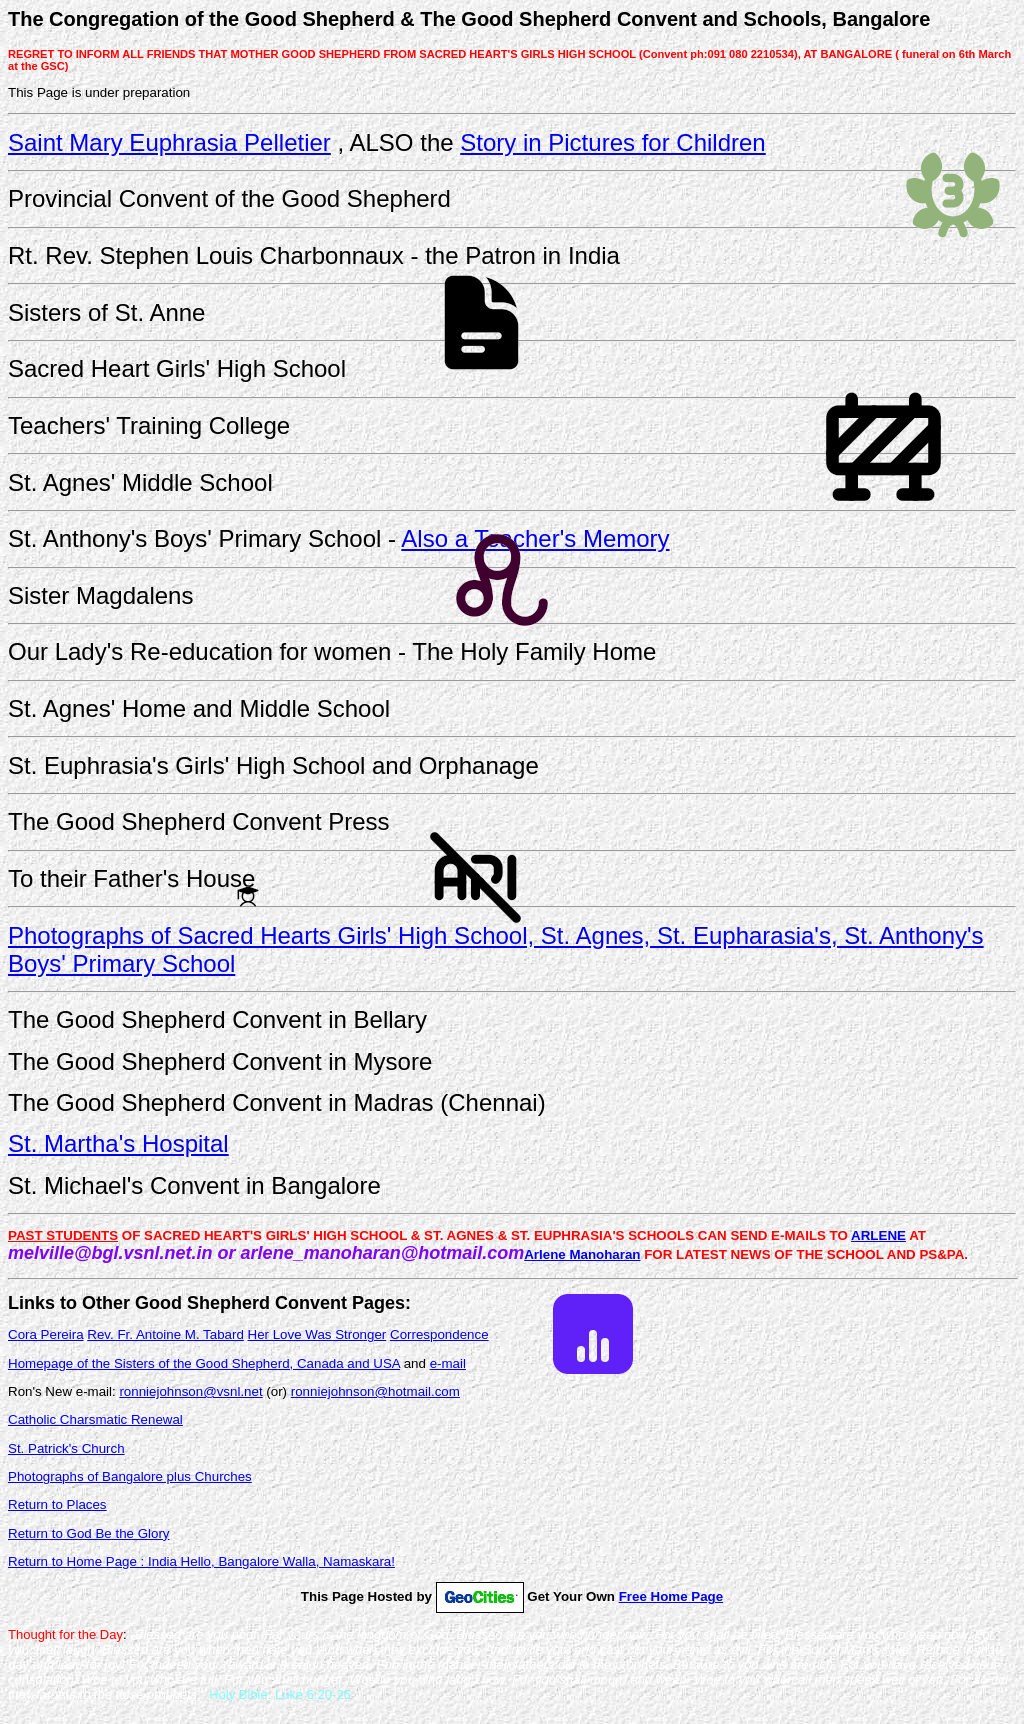 The width and height of the screenshot is (1024, 1724). Describe the element at coordinates (502, 580) in the screenshot. I see `indicates leo zodiac sign` at that location.